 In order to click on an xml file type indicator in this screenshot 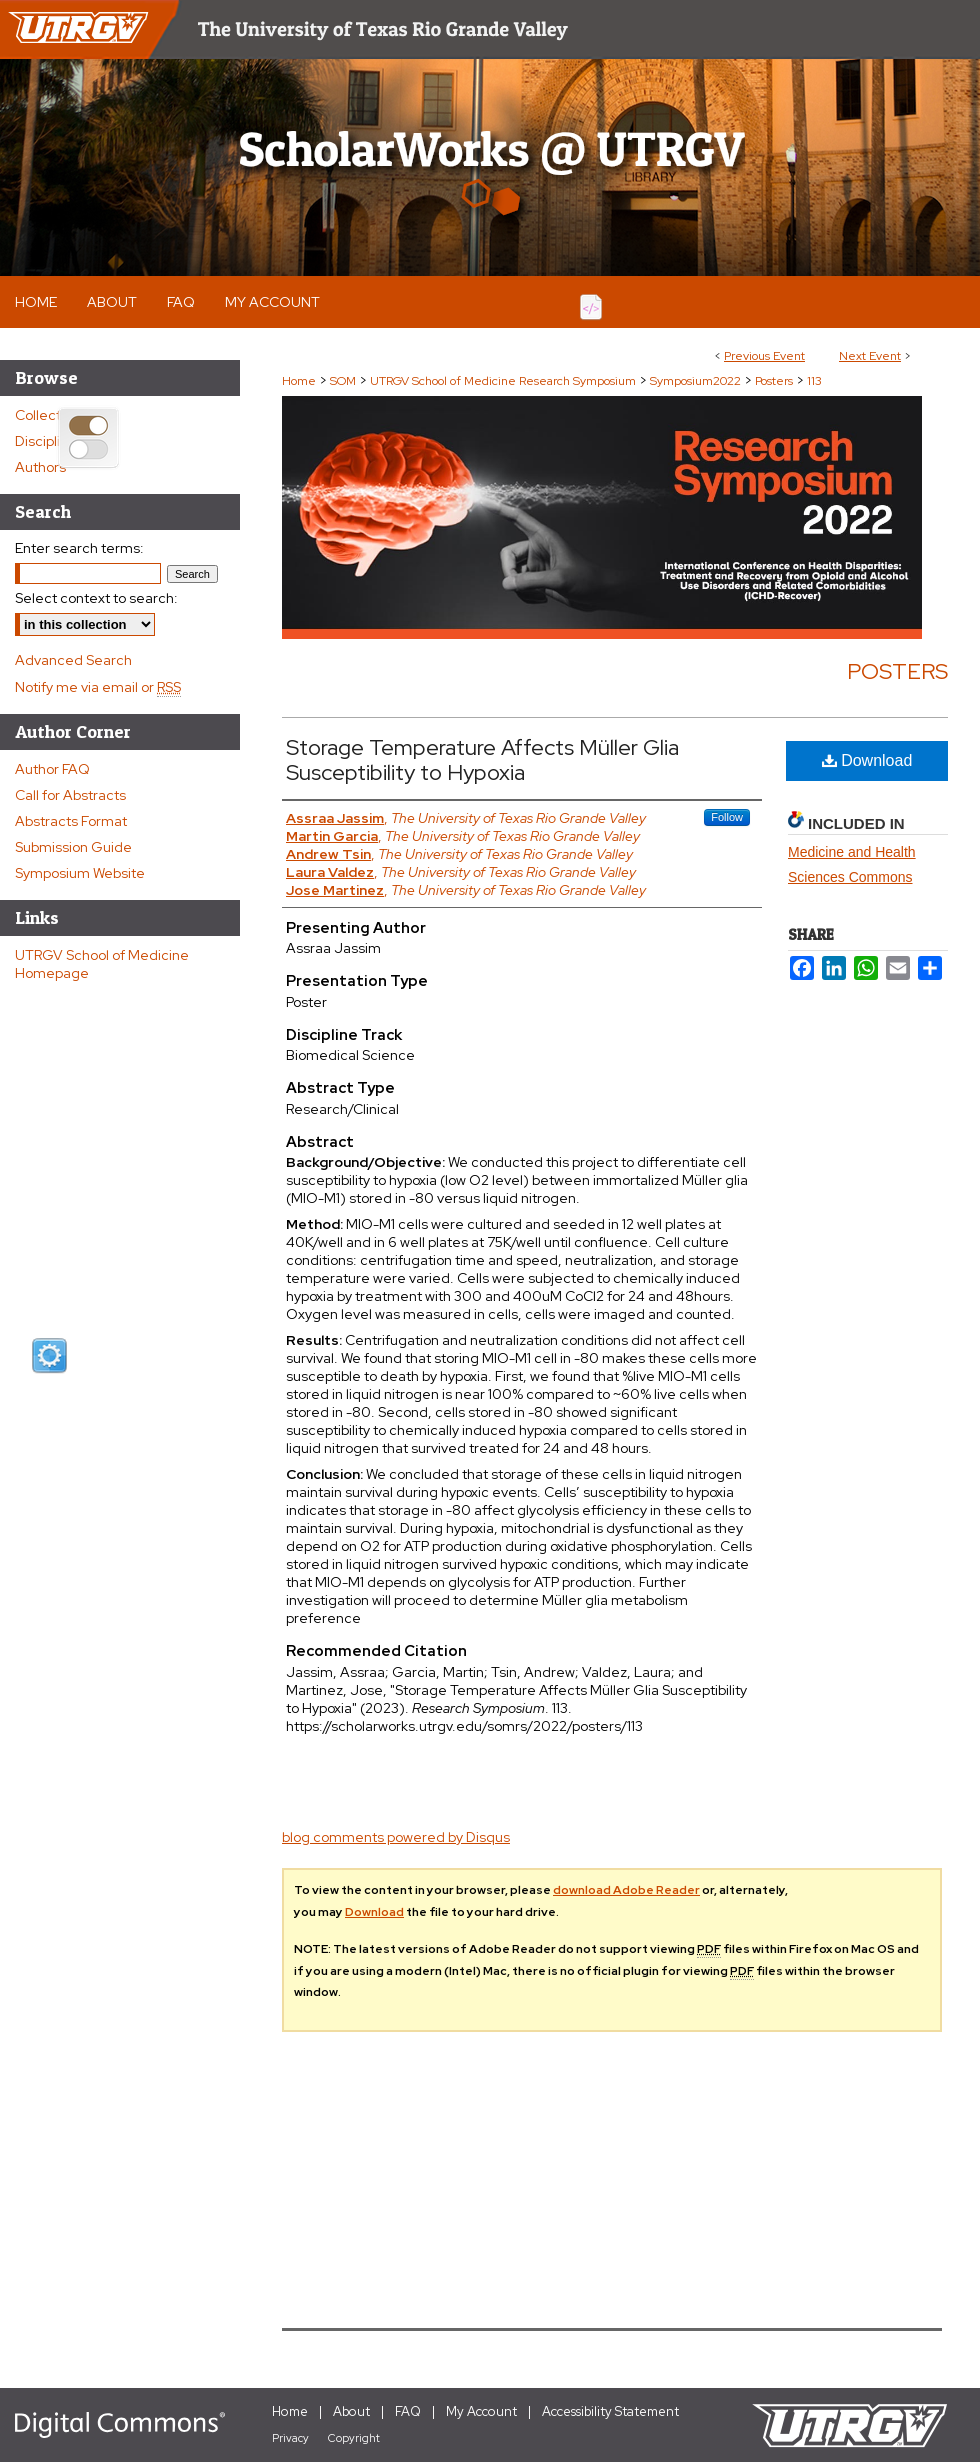, I will do `click(591, 307)`.